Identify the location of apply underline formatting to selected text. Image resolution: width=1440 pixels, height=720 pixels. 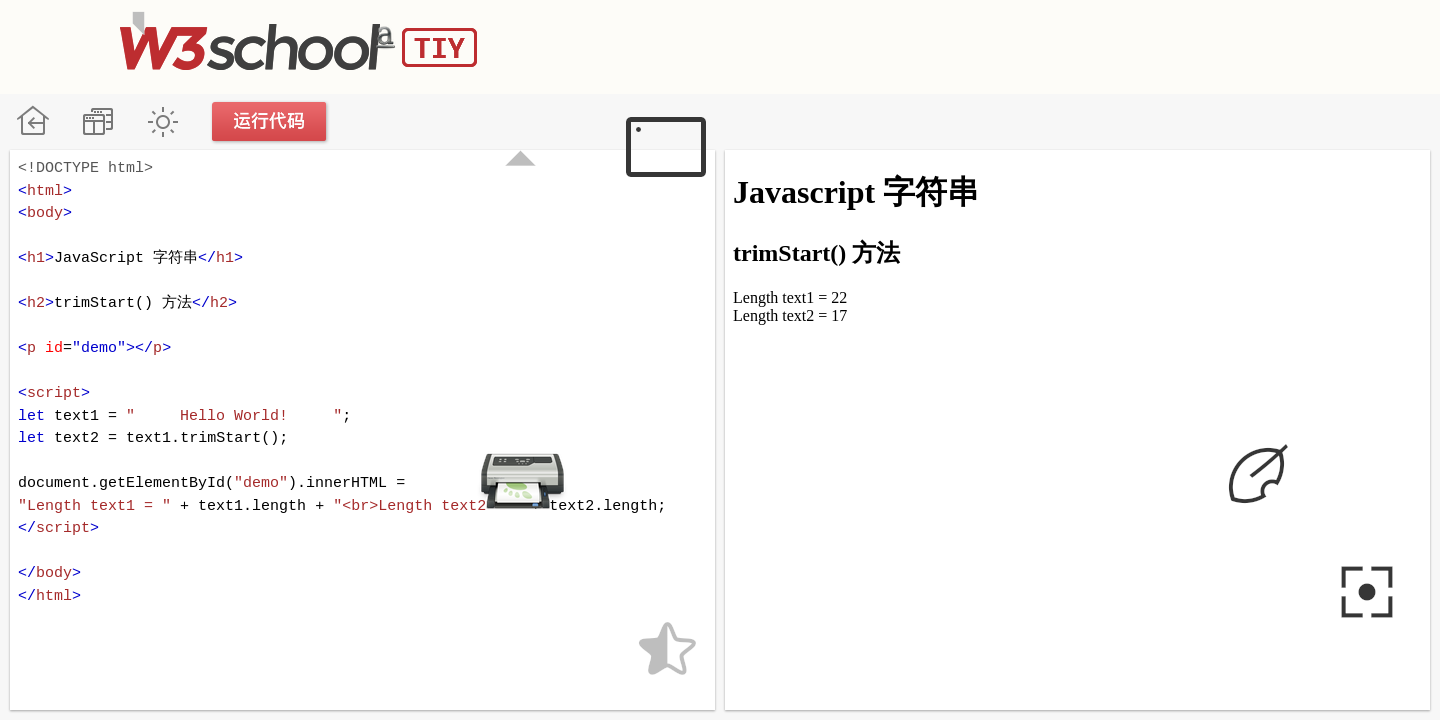
(385, 37).